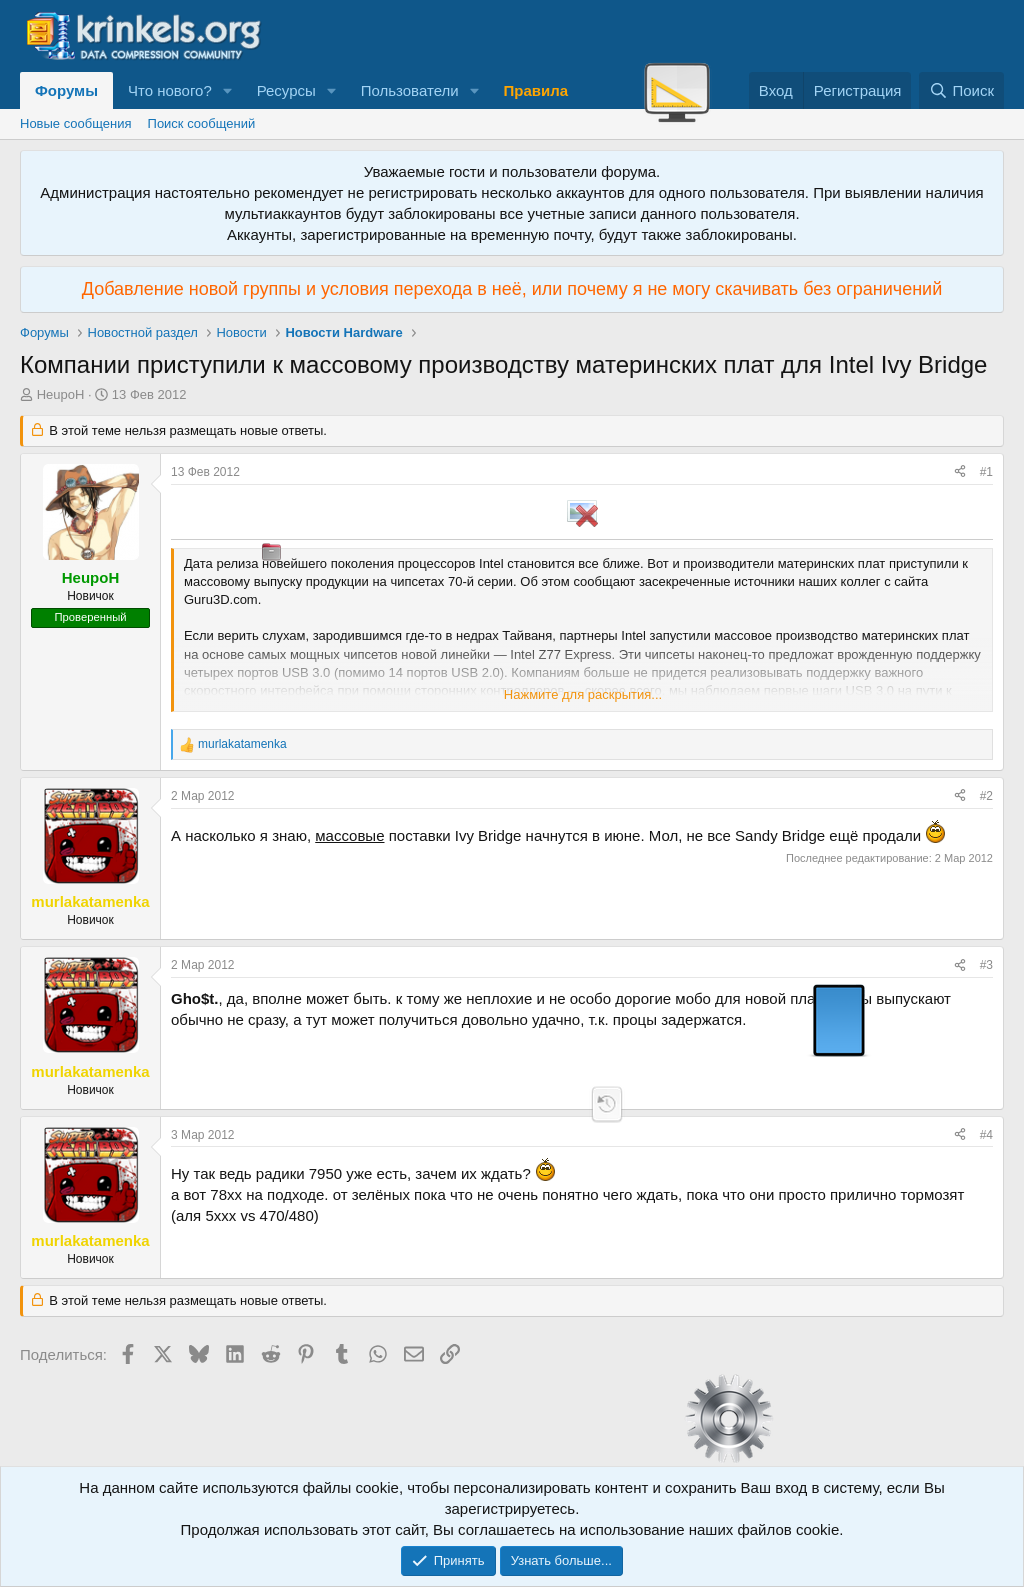  I want to click on access behavior settings in the media library, so click(729, 1419).